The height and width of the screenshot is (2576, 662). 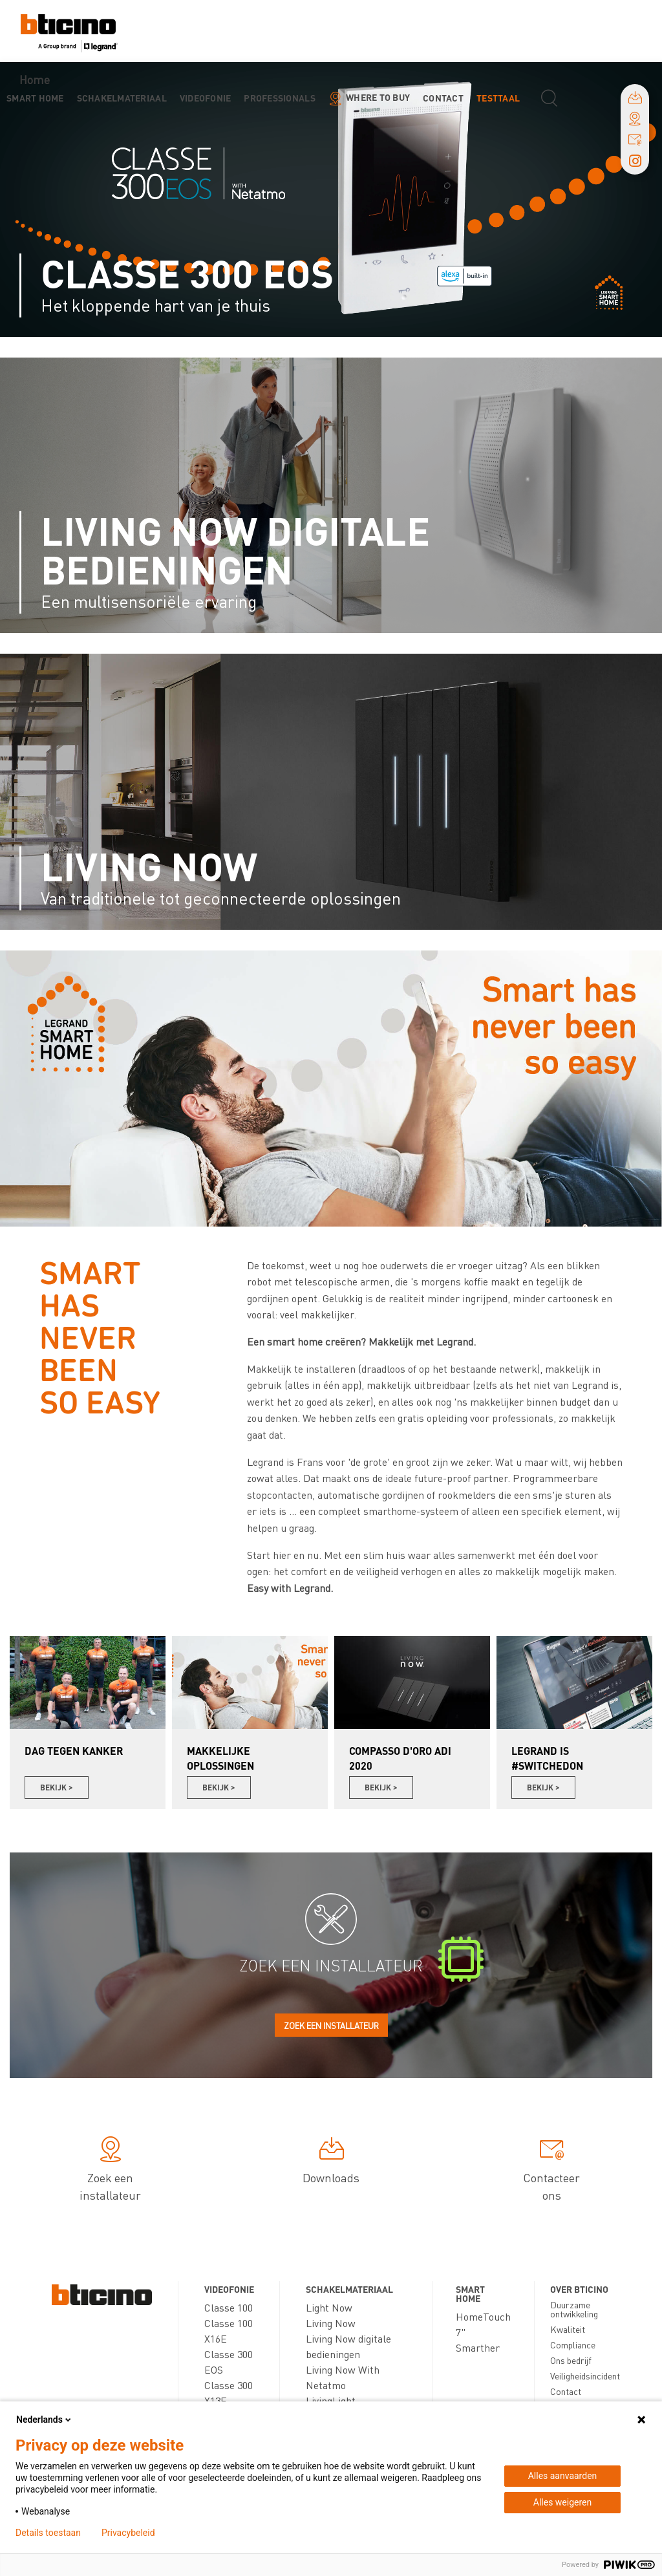 I want to click on adjust camera aperture settings, so click(x=175, y=776).